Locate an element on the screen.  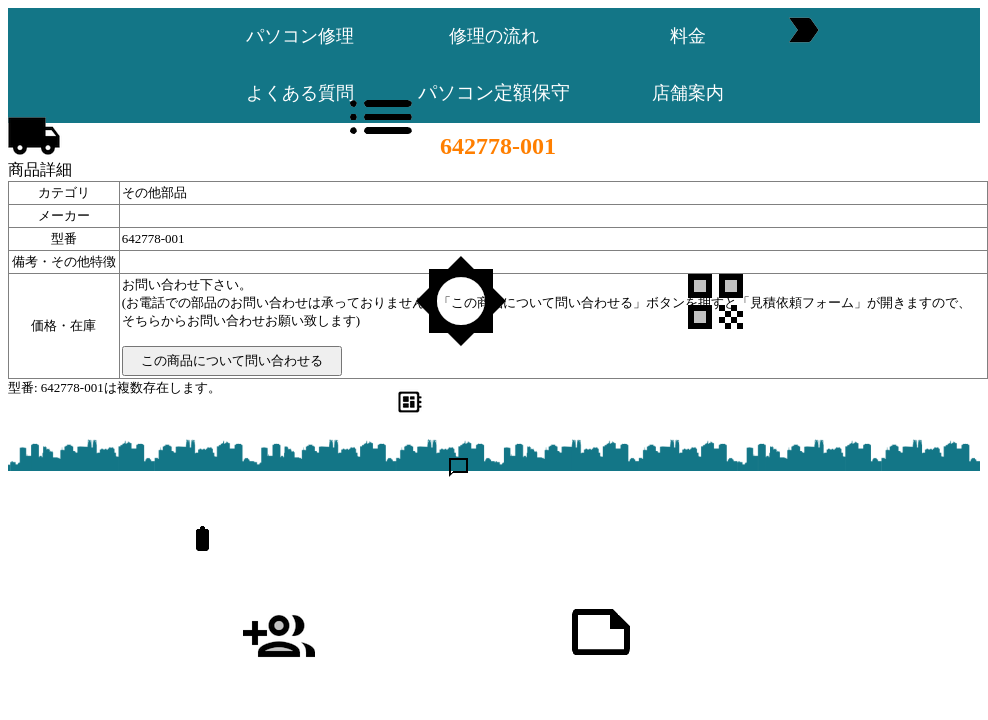
create a new note is located at coordinates (601, 632).